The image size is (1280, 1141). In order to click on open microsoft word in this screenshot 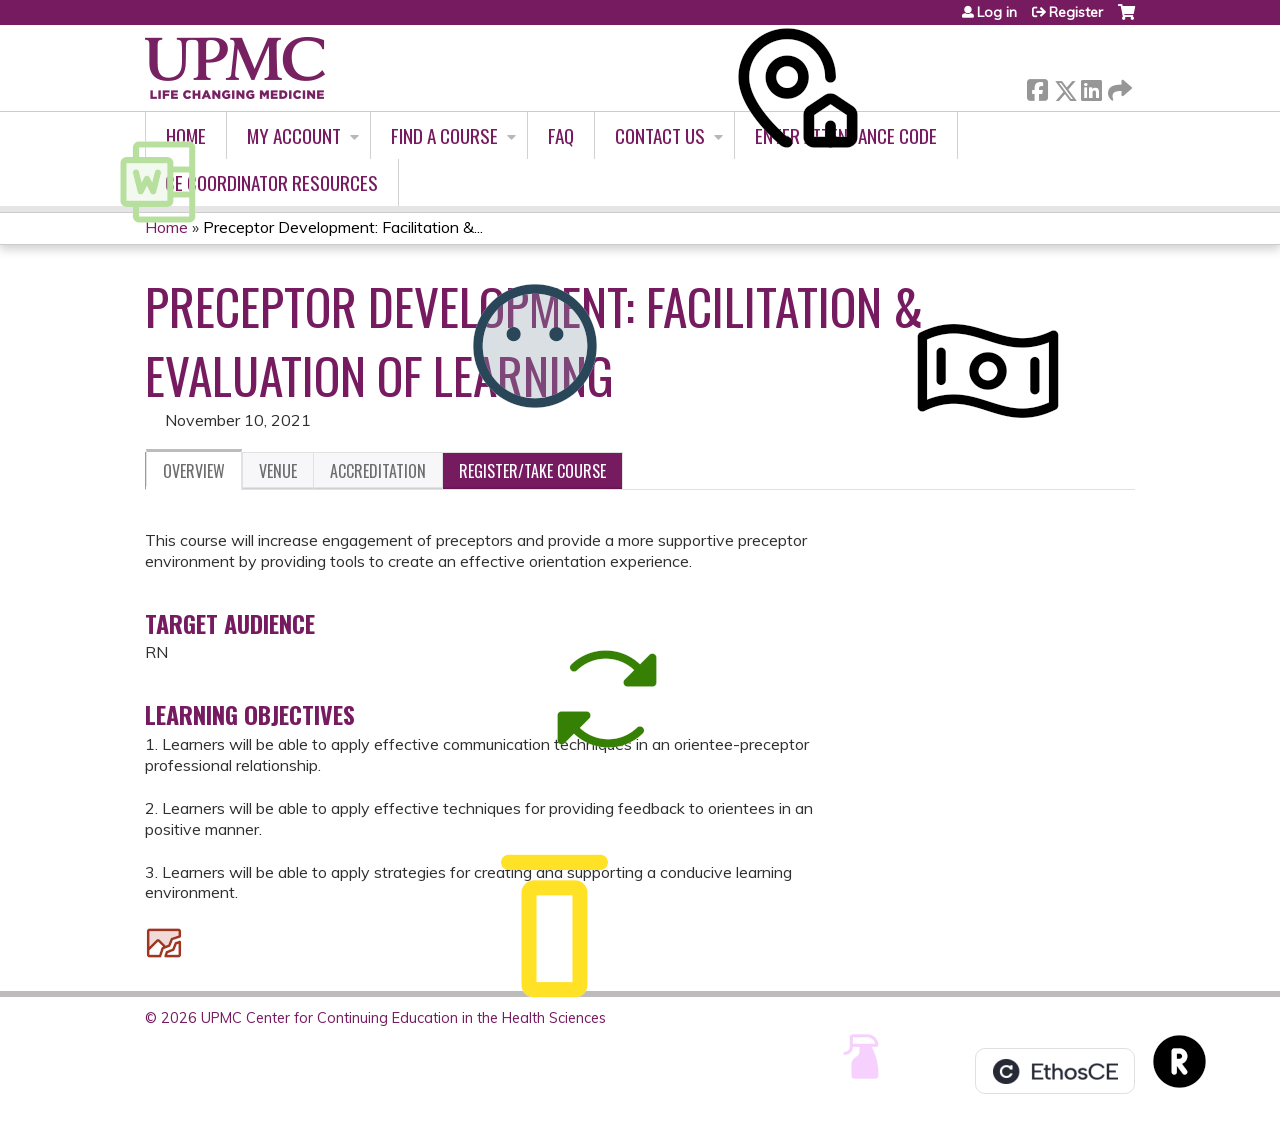, I will do `click(161, 182)`.